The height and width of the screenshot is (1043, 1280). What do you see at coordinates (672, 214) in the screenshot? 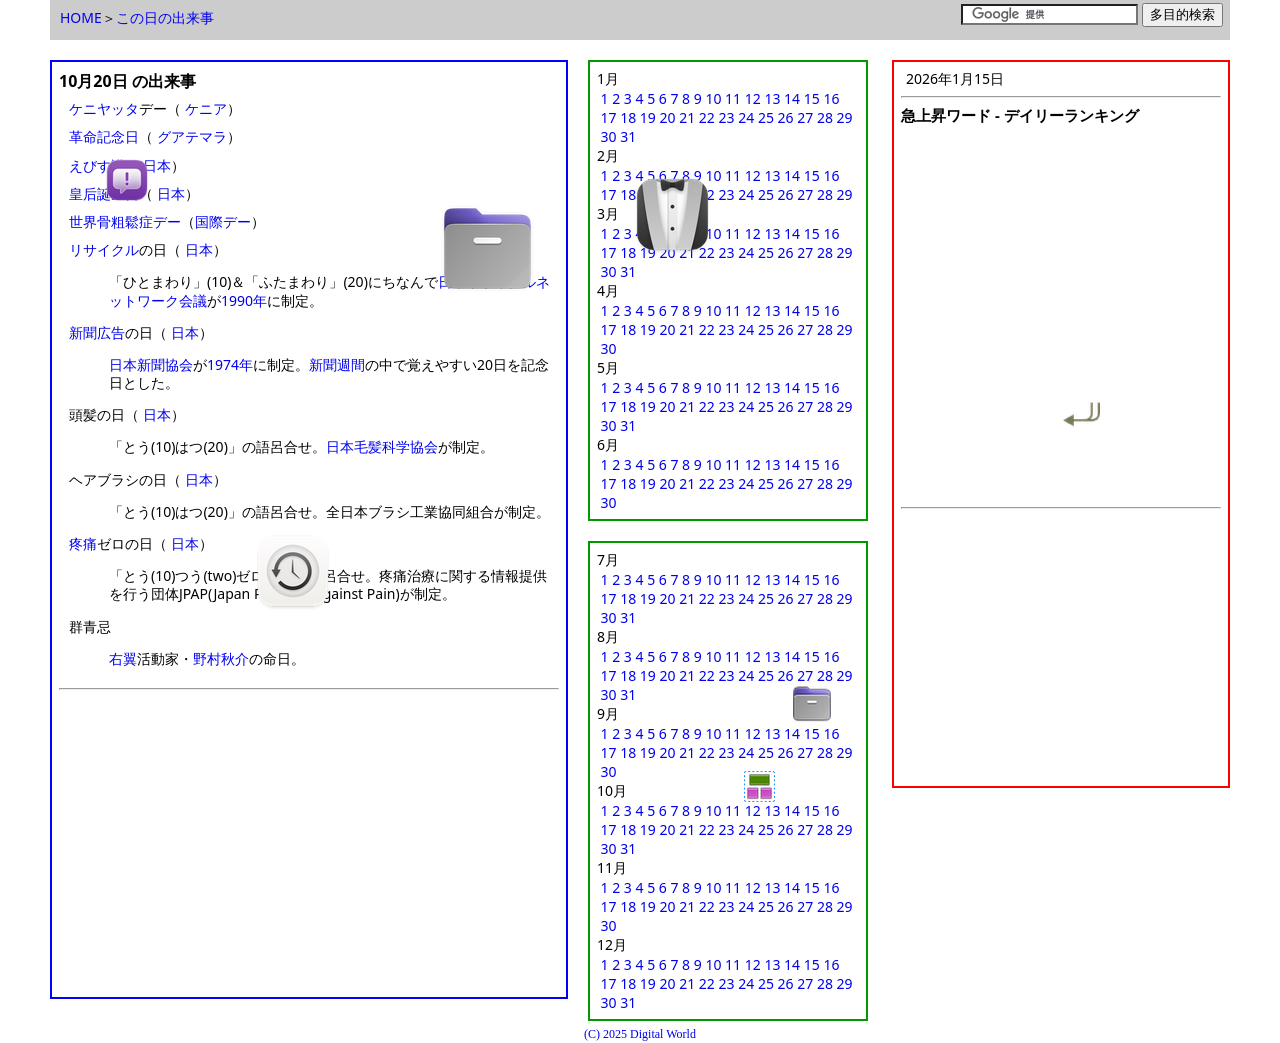
I see `open theme configuration settings` at bounding box center [672, 214].